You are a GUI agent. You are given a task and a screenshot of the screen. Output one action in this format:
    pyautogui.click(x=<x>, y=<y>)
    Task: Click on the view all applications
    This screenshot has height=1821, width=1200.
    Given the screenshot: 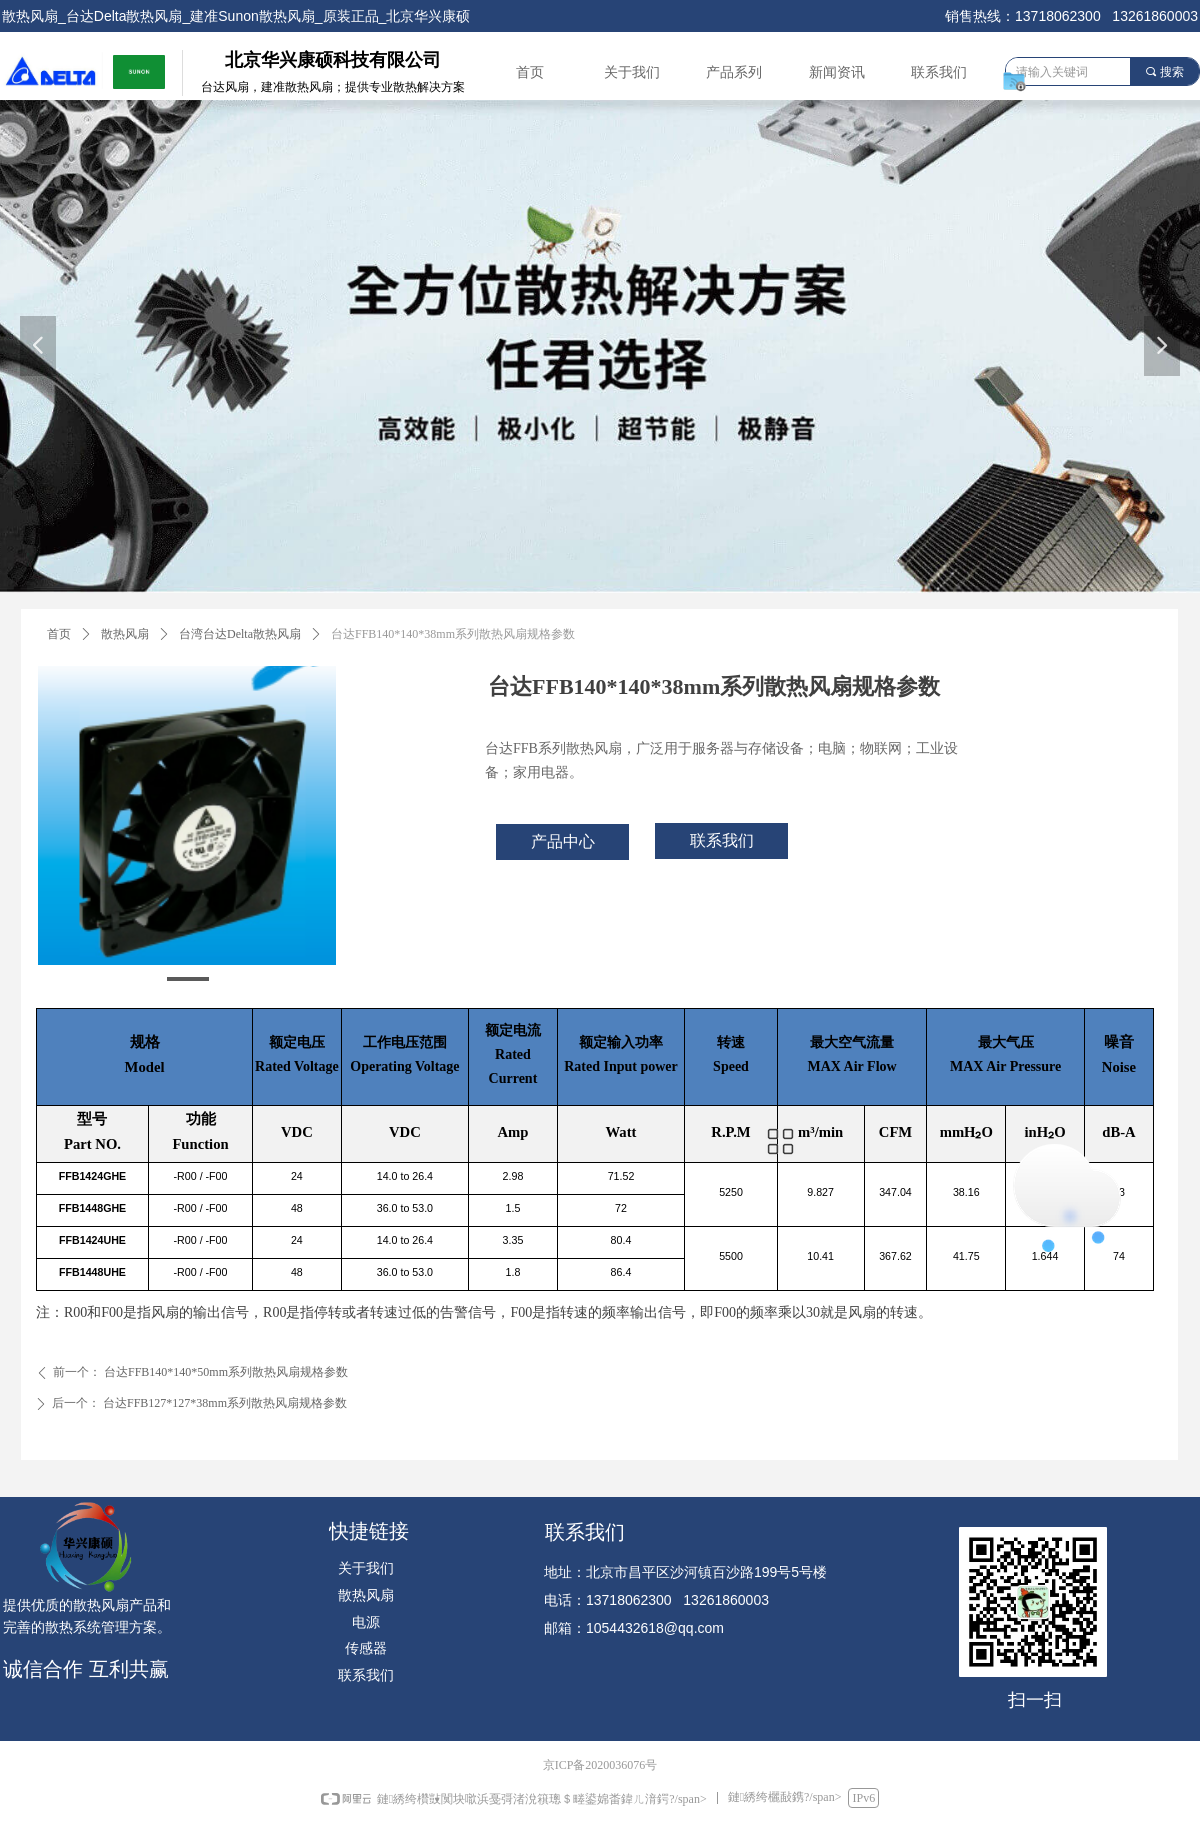 What is the action you would take?
    pyautogui.click(x=780, y=1141)
    